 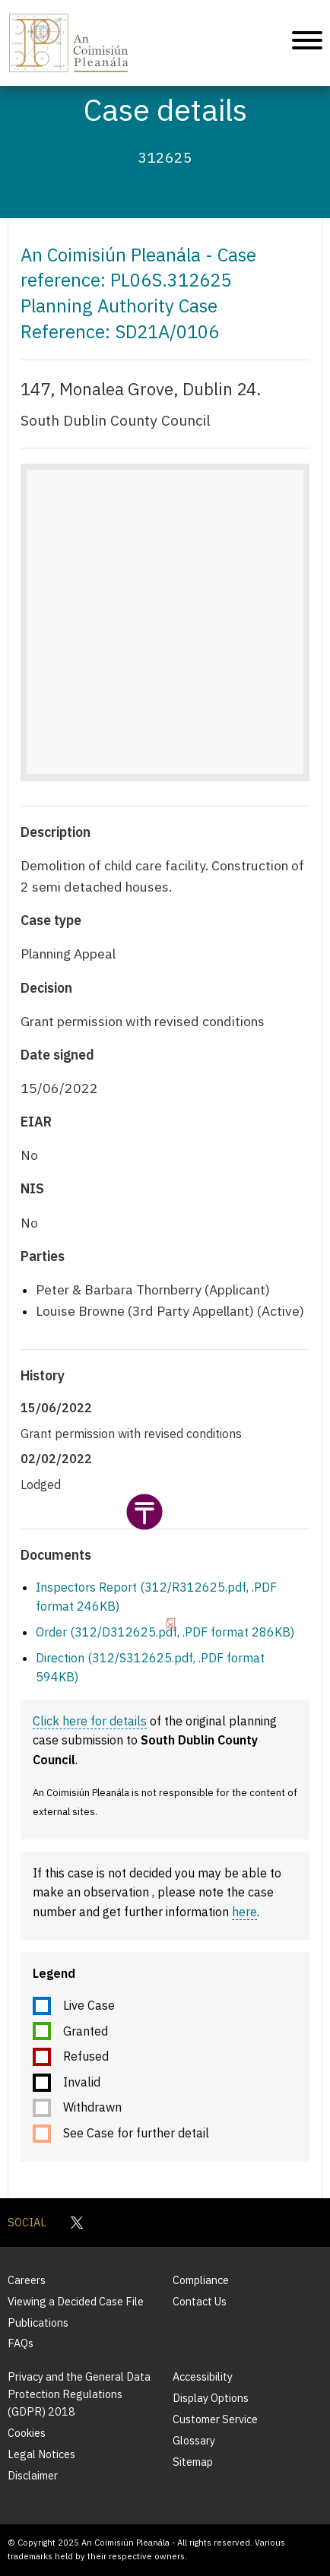 What do you see at coordinates (170, 1623) in the screenshot?
I see `fuel or gas station indicator` at bounding box center [170, 1623].